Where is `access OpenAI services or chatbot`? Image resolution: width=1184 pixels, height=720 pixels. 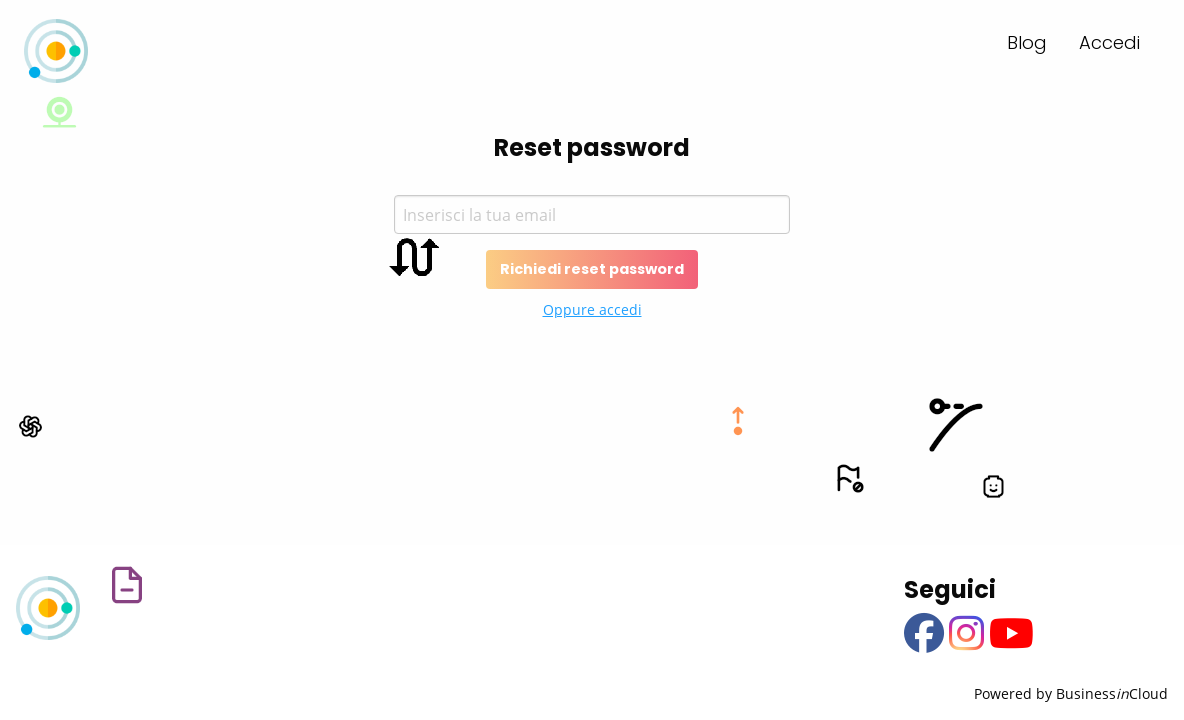 access OpenAI services or chatbot is located at coordinates (30, 426).